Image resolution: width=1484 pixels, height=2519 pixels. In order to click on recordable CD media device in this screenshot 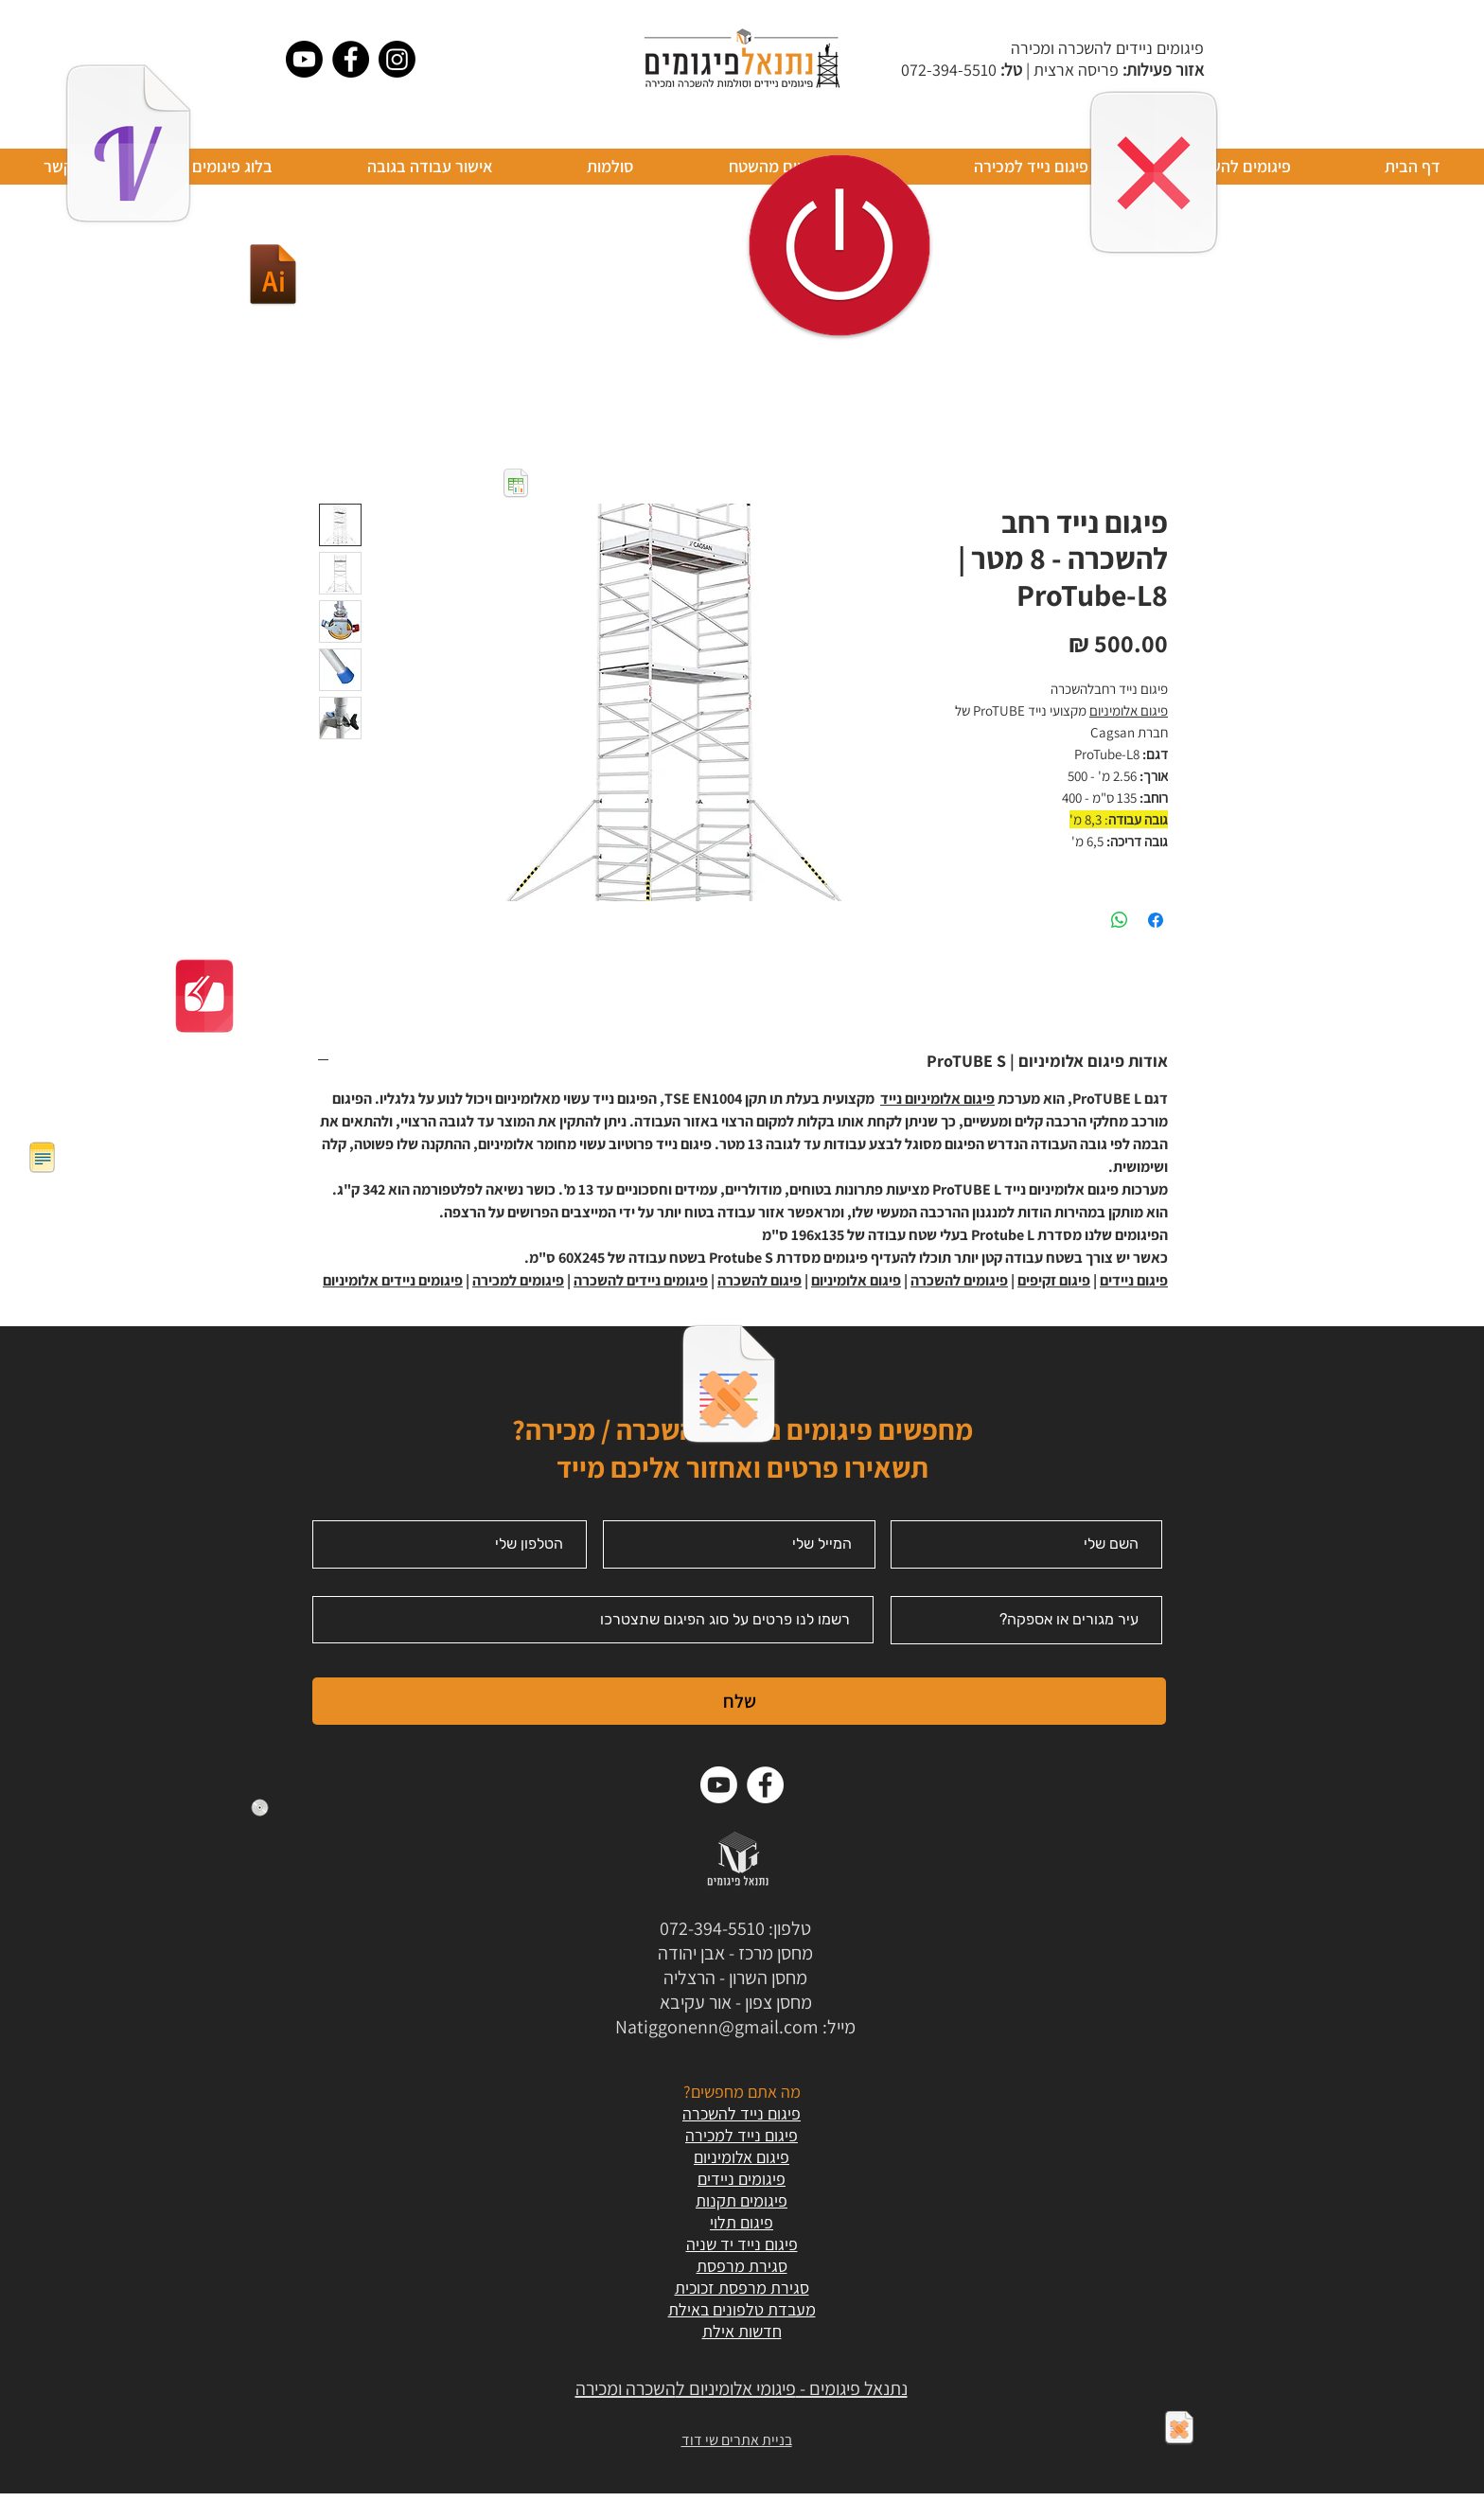, I will do `click(259, 1807)`.